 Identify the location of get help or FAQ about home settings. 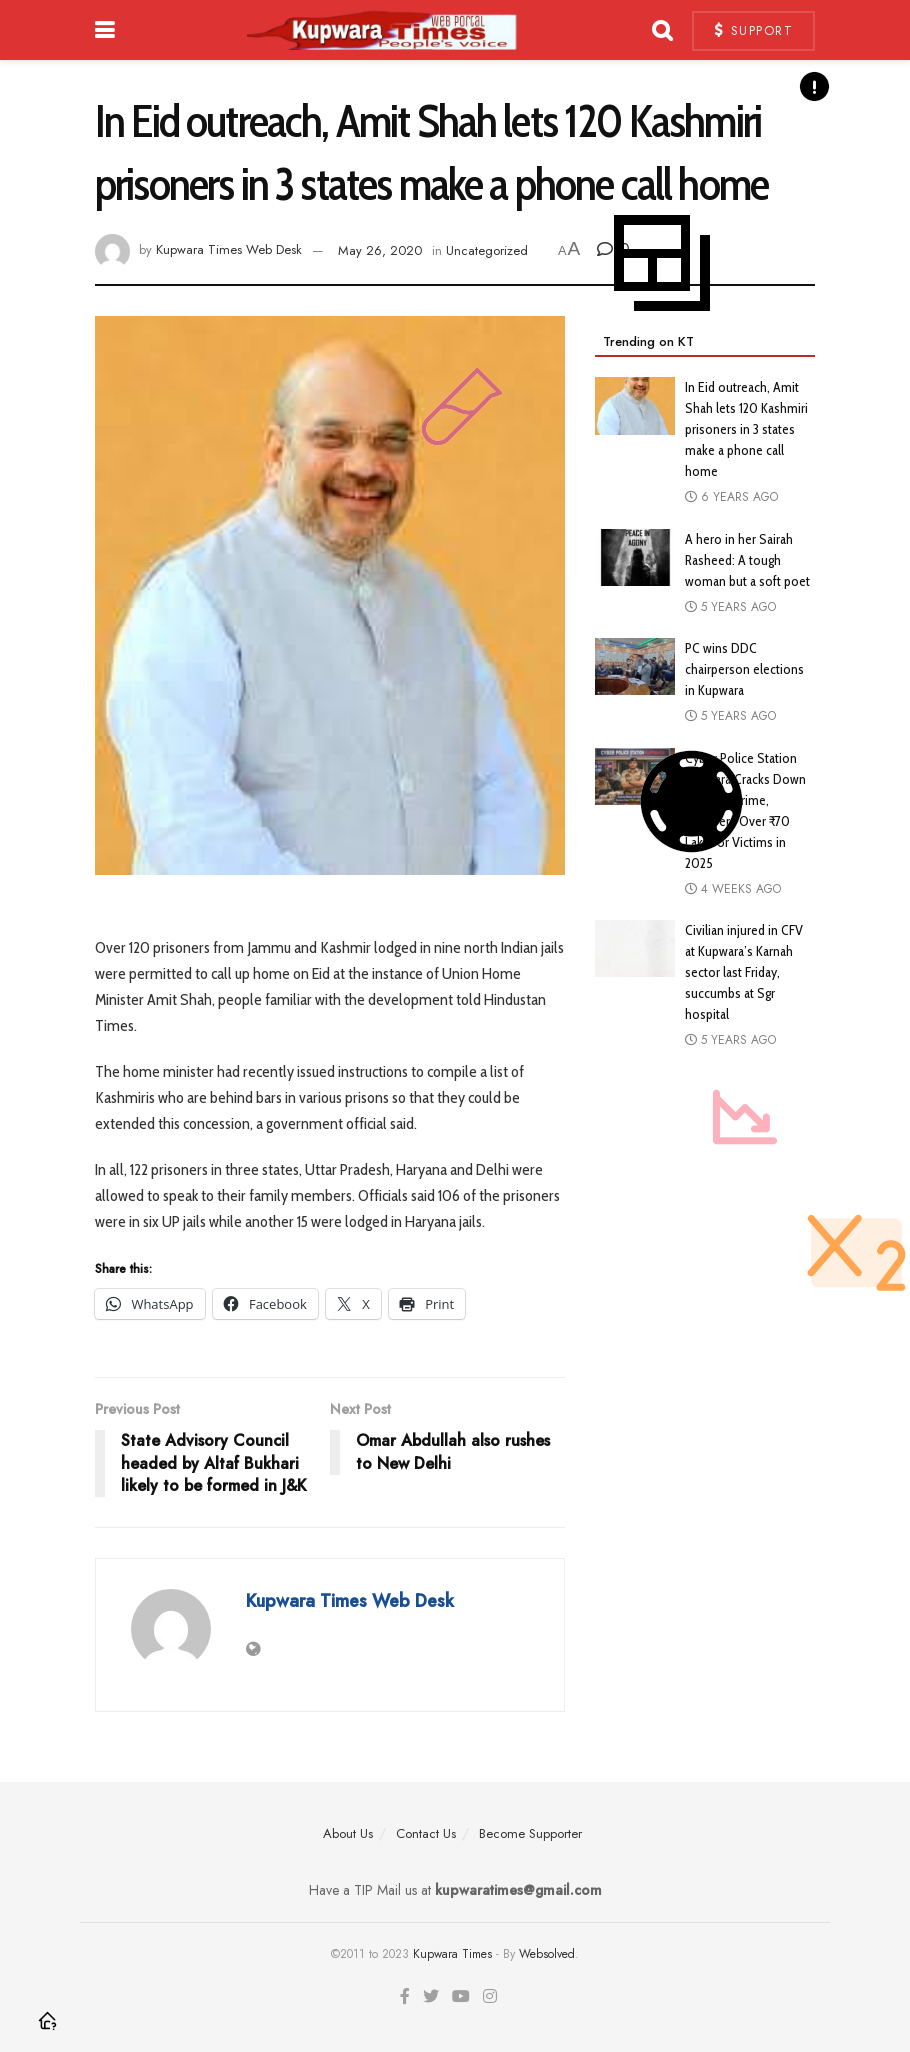
(47, 2020).